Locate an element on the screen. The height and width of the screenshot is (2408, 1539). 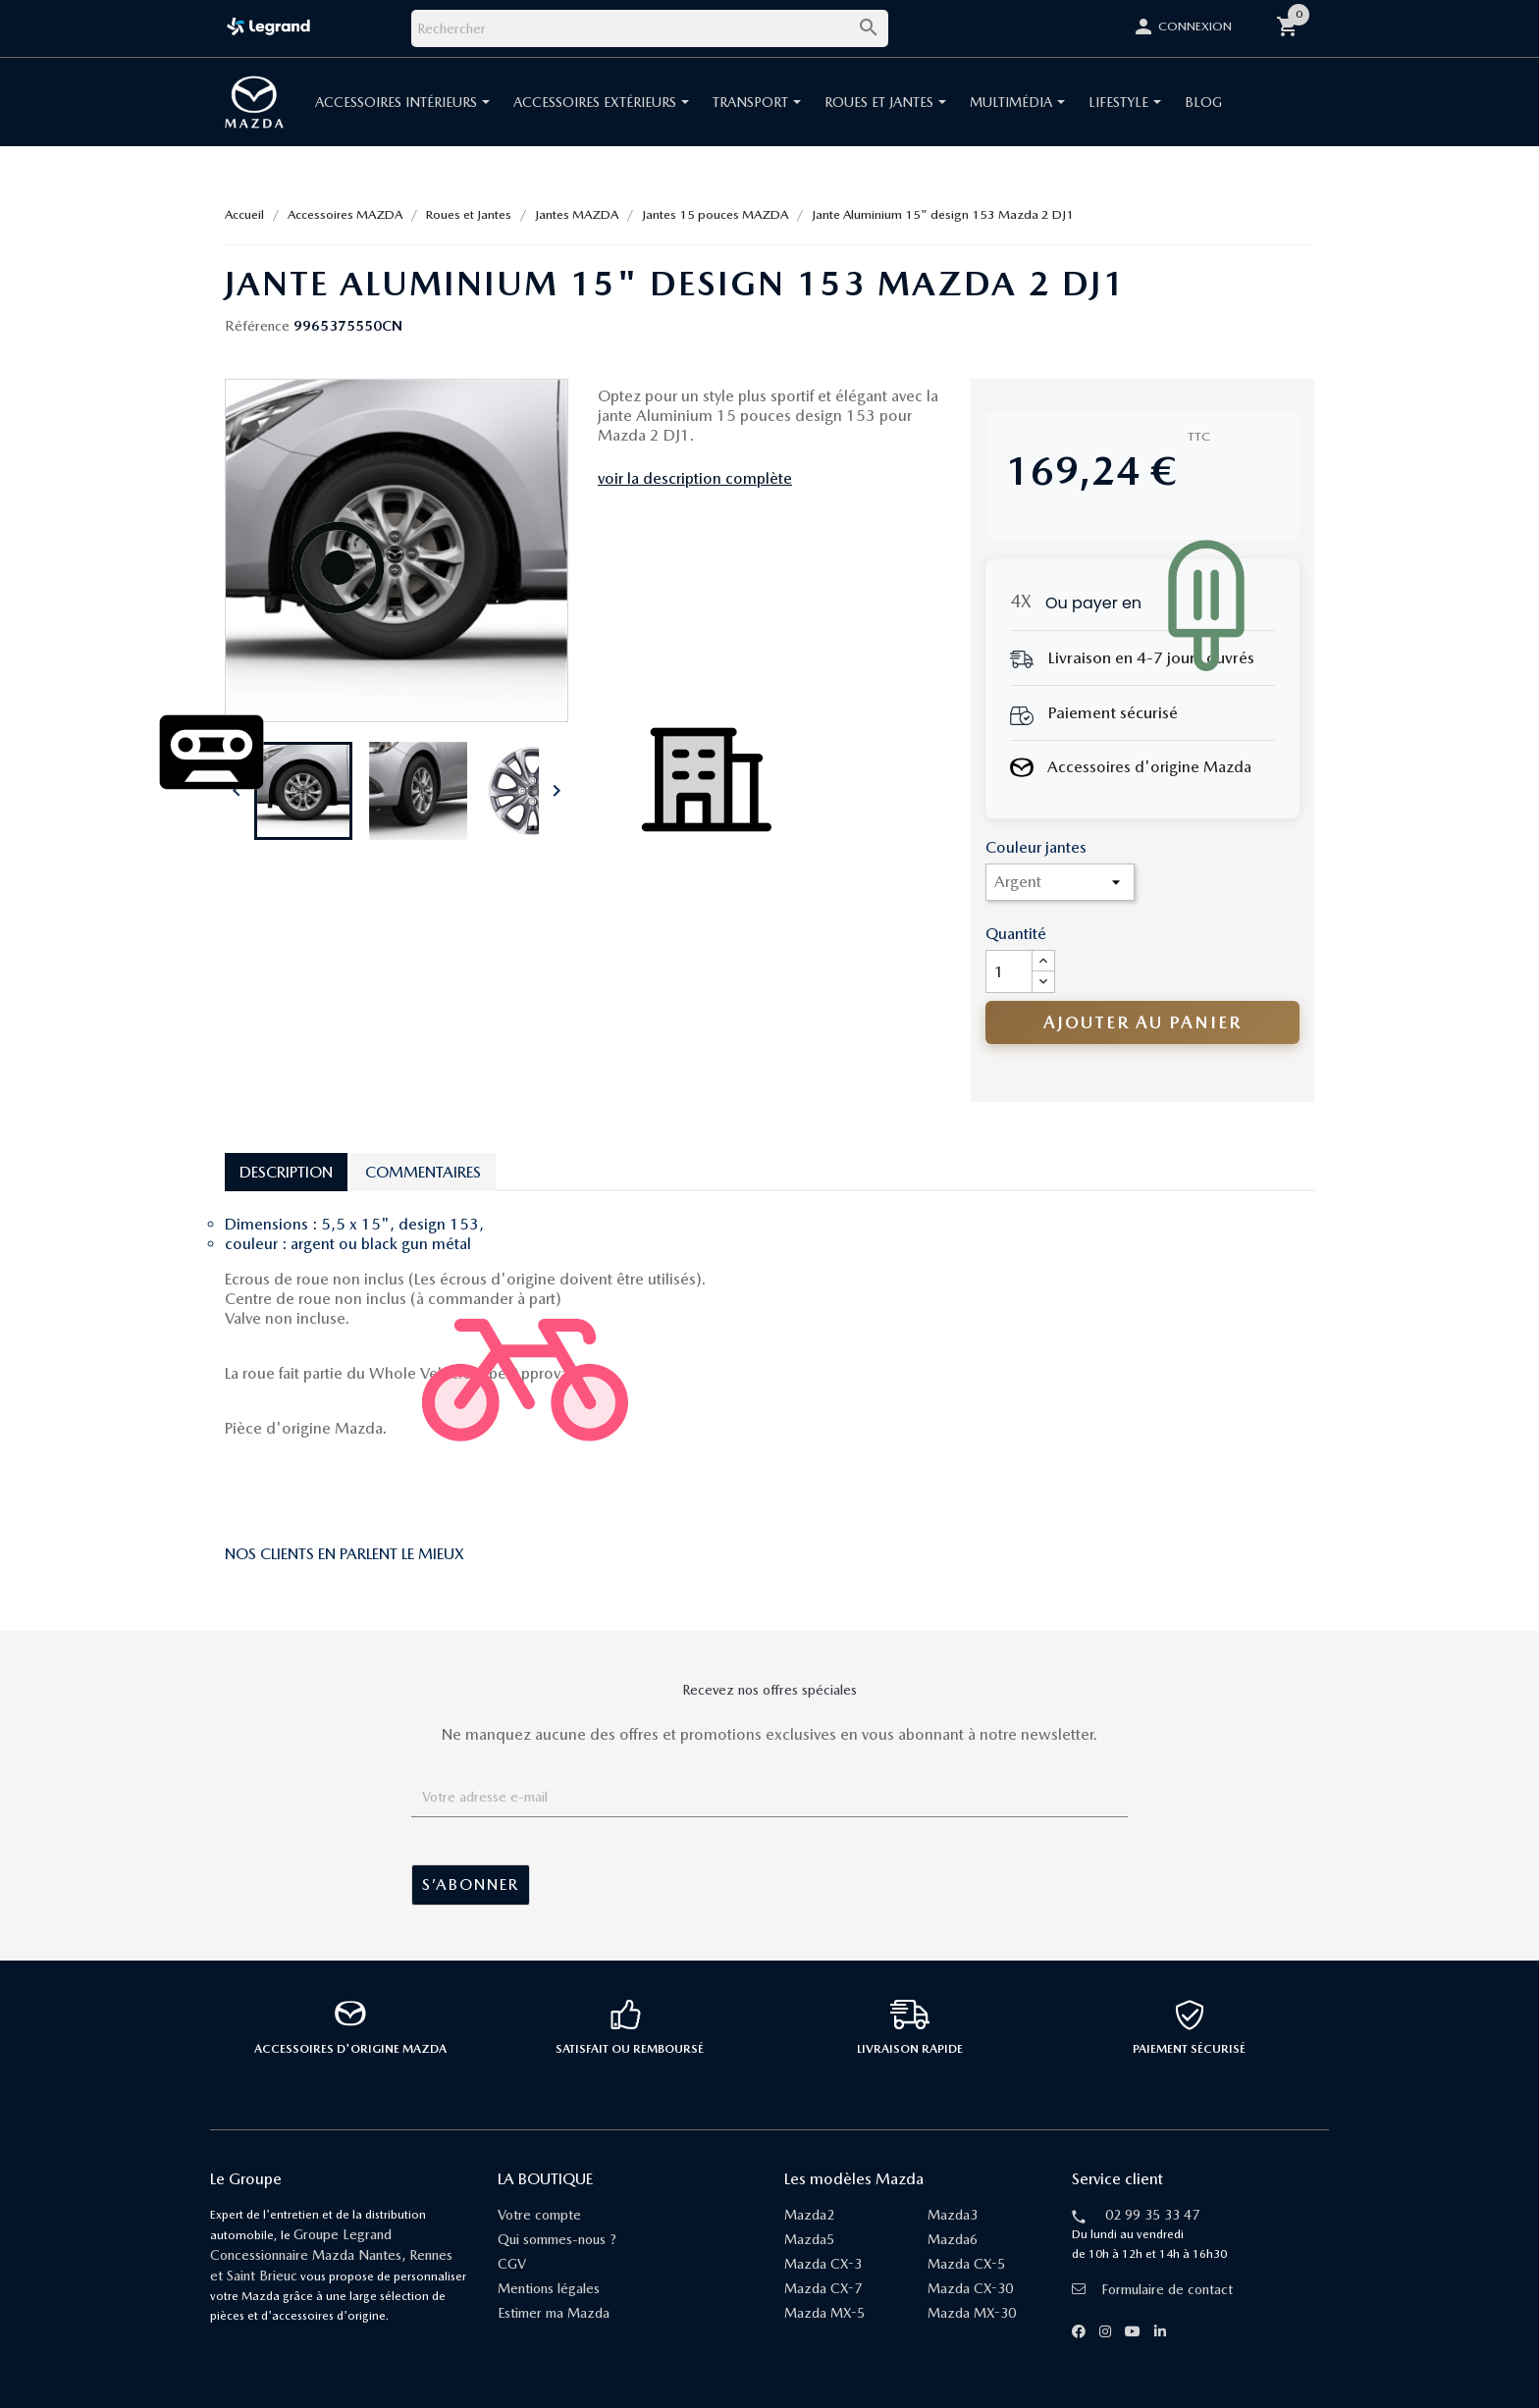
select this option (radio button) is located at coordinates (338, 567).